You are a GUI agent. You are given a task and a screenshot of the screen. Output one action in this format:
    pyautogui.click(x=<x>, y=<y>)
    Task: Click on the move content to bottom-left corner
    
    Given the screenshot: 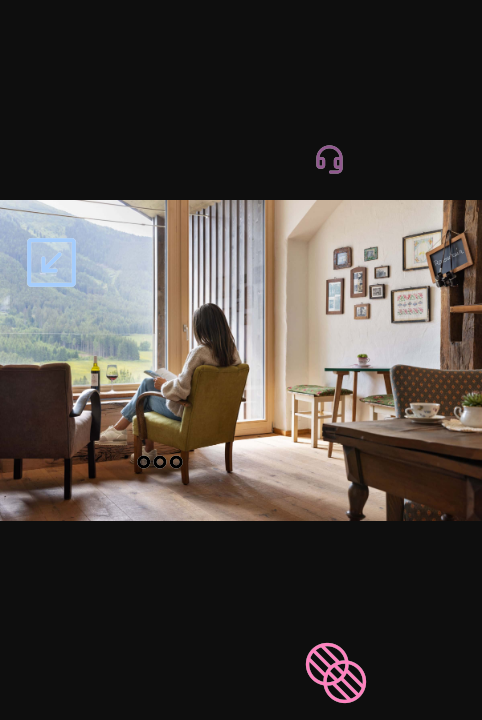 What is the action you would take?
    pyautogui.click(x=51, y=262)
    